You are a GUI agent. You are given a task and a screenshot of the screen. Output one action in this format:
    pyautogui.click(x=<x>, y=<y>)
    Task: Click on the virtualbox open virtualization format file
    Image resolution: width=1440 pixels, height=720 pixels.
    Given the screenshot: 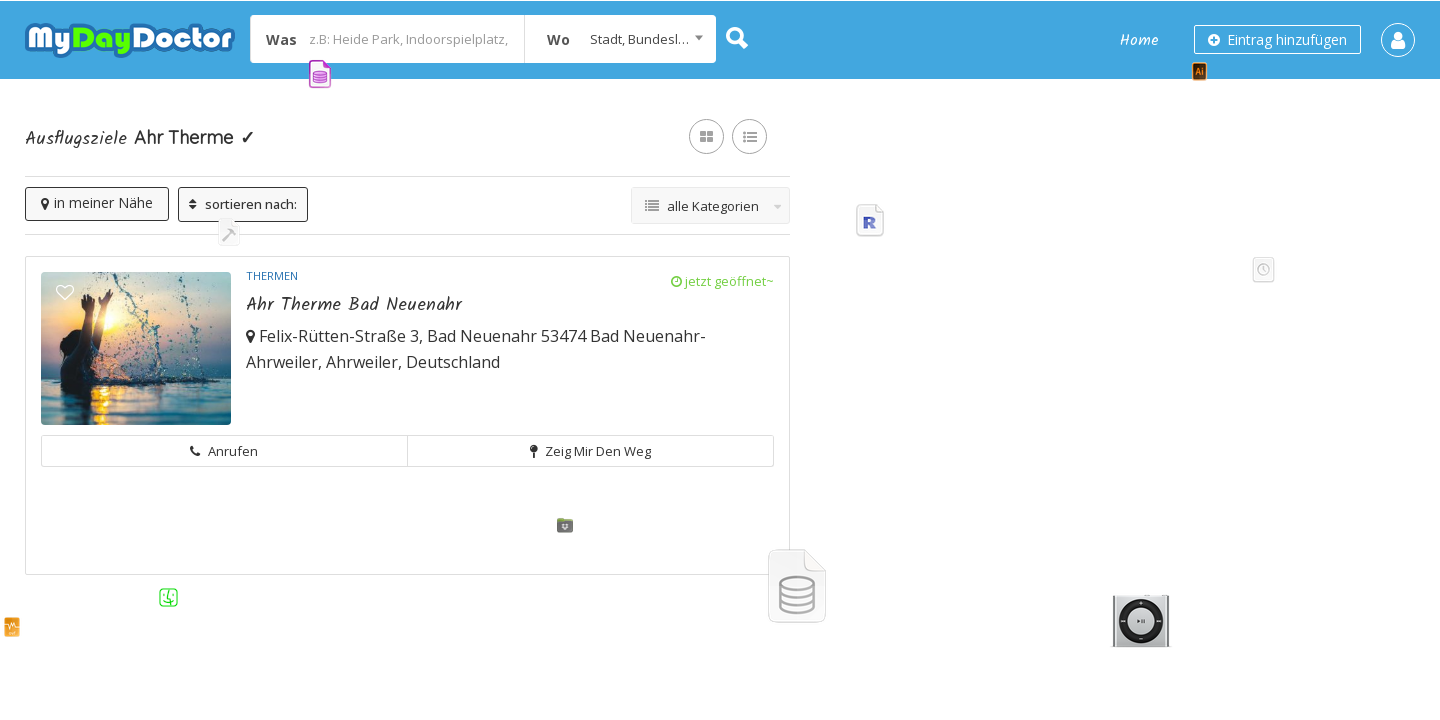 What is the action you would take?
    pyautogui.click(x=12, y=627)
    